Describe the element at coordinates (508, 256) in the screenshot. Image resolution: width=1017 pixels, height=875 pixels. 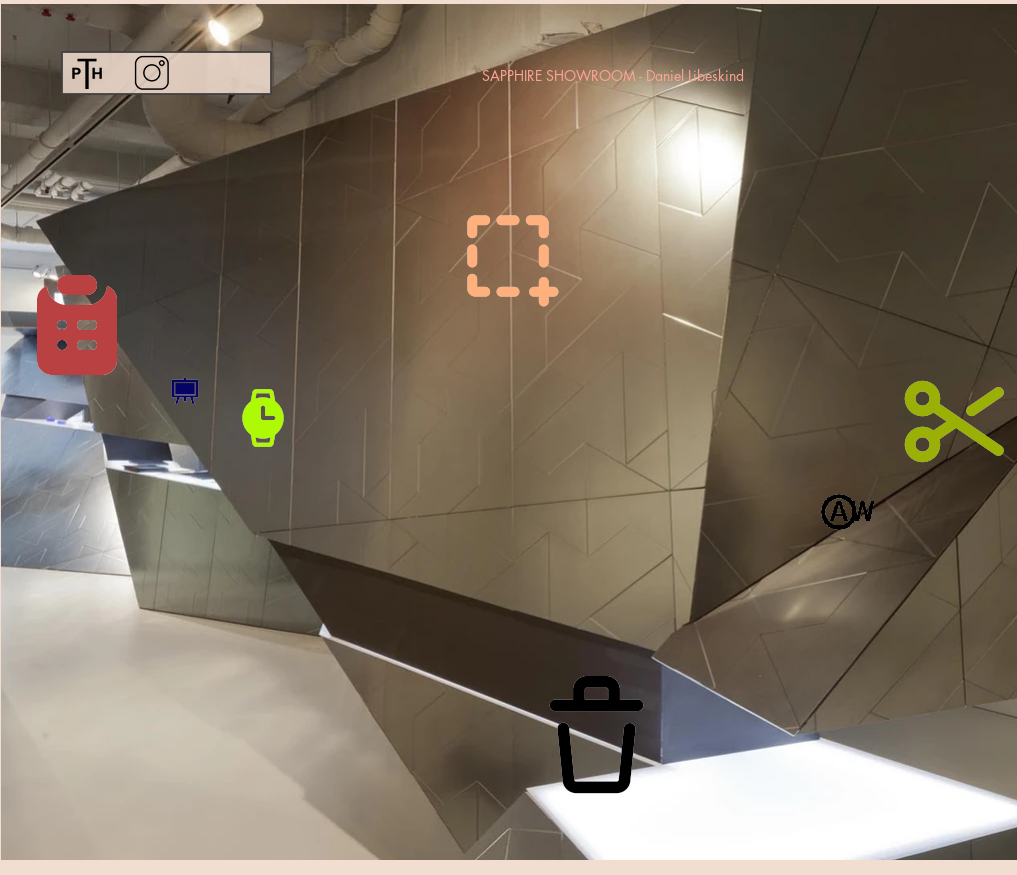
I see `add to current selection` at that location.